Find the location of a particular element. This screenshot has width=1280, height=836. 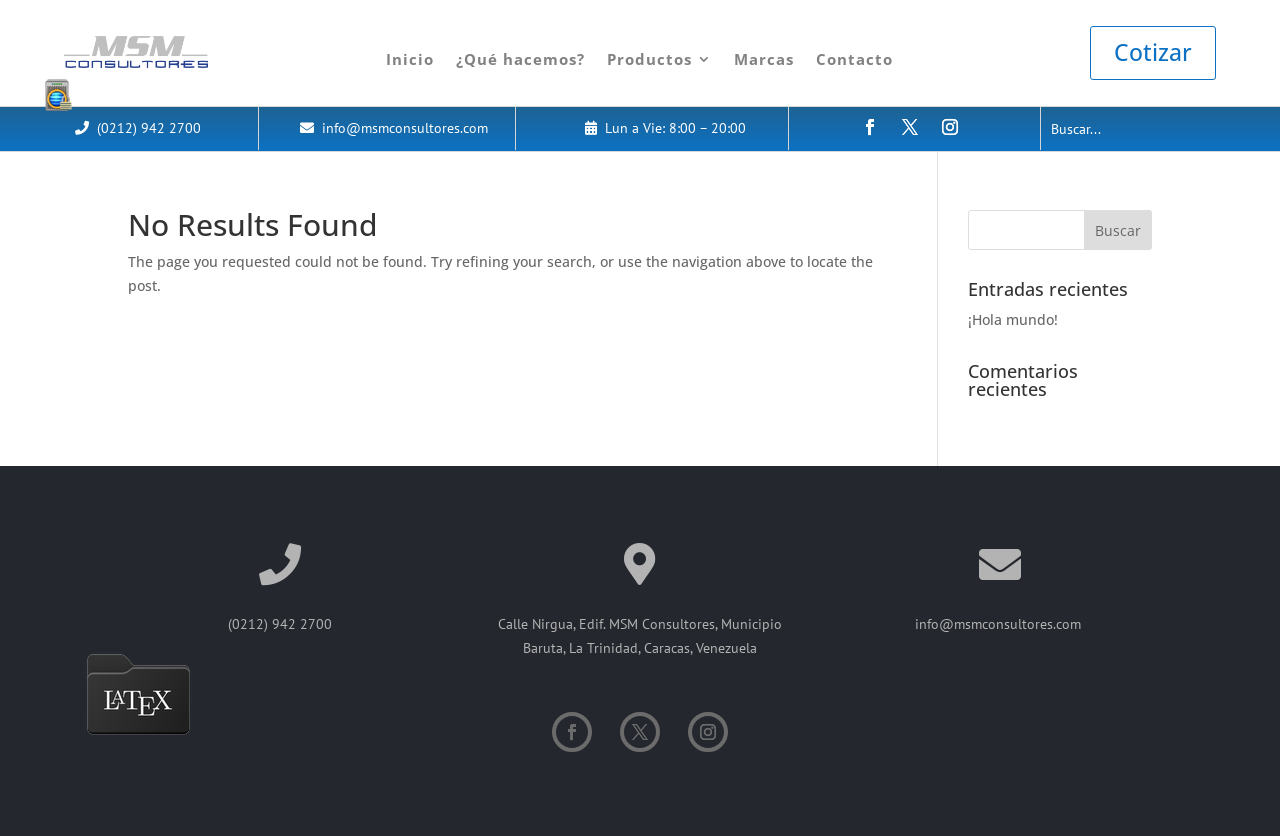

open folder containing LaTeX documents is located at coordinates (138, 697).